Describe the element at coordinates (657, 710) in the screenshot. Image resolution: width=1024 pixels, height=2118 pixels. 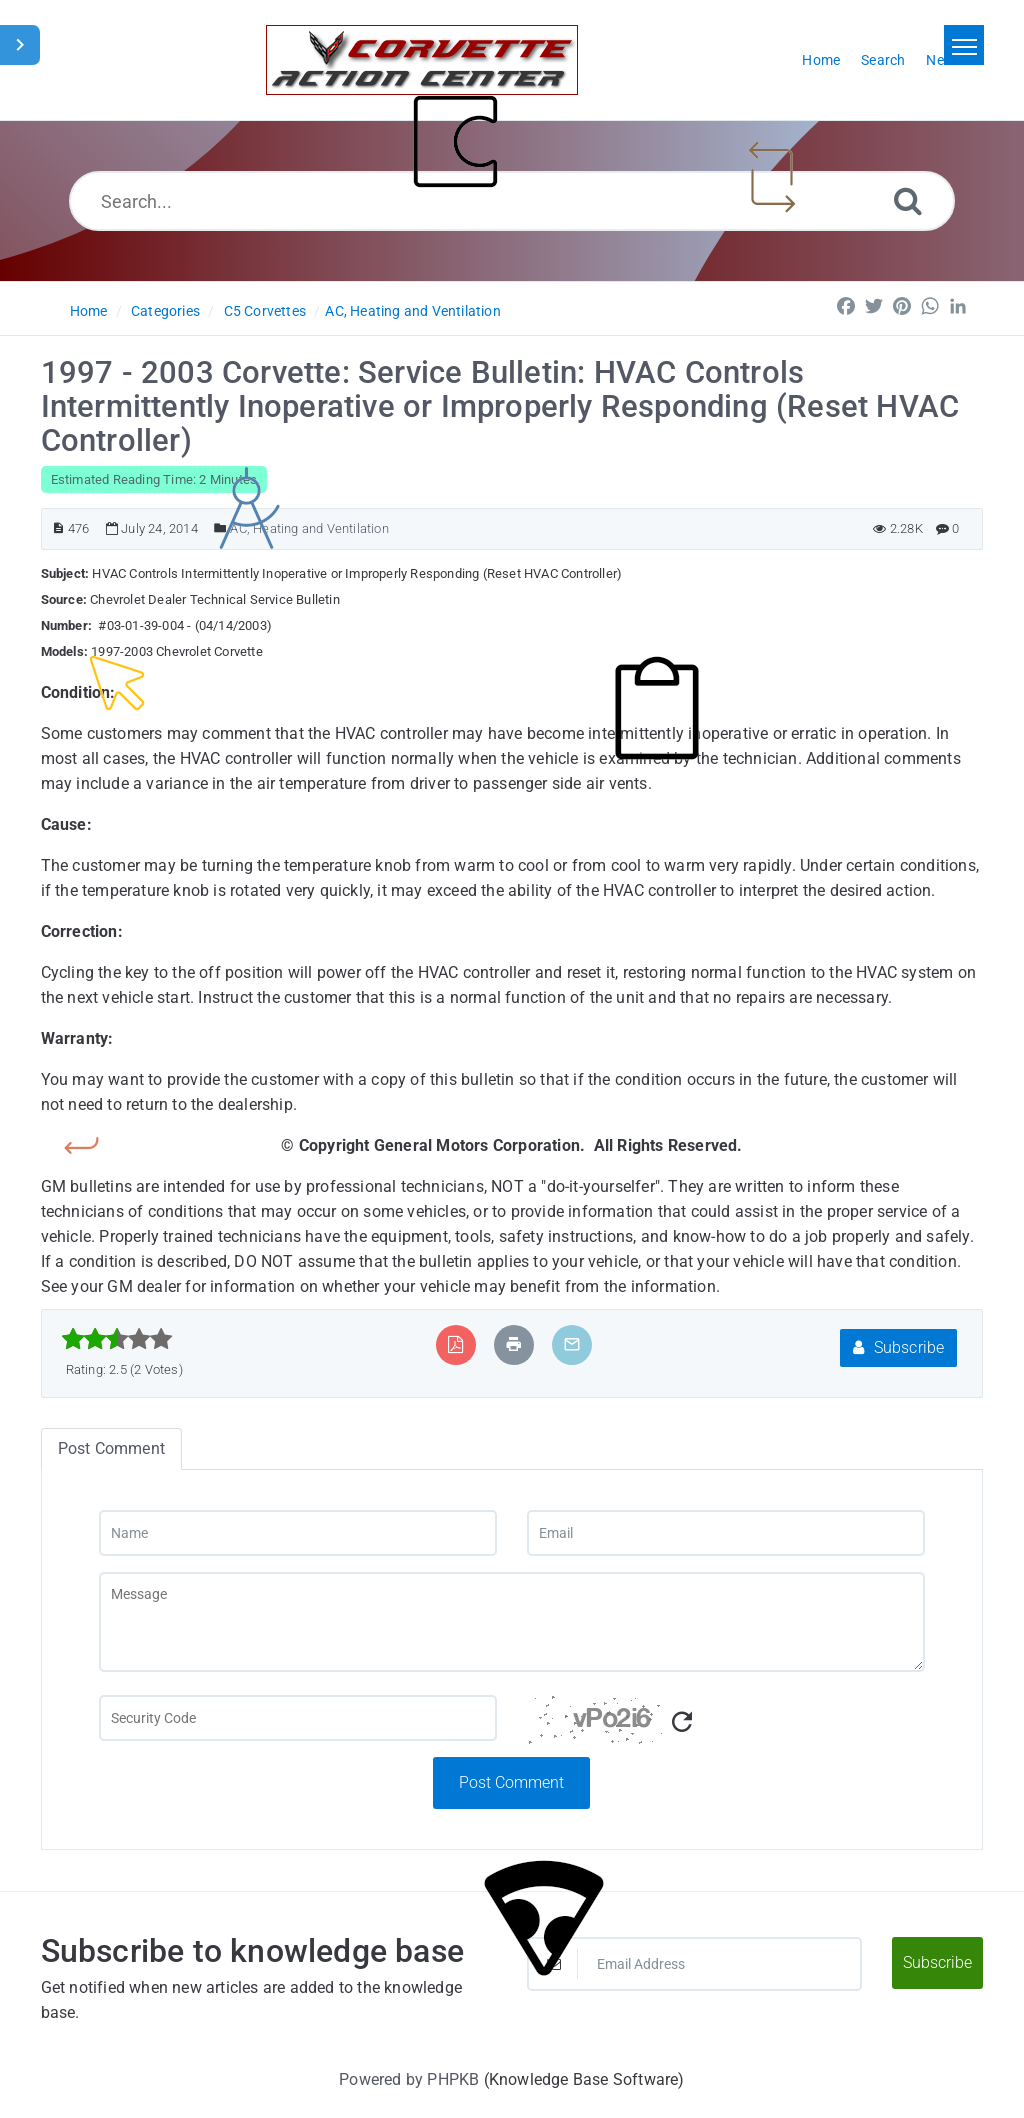
I see `copy to clipboard` at that location.